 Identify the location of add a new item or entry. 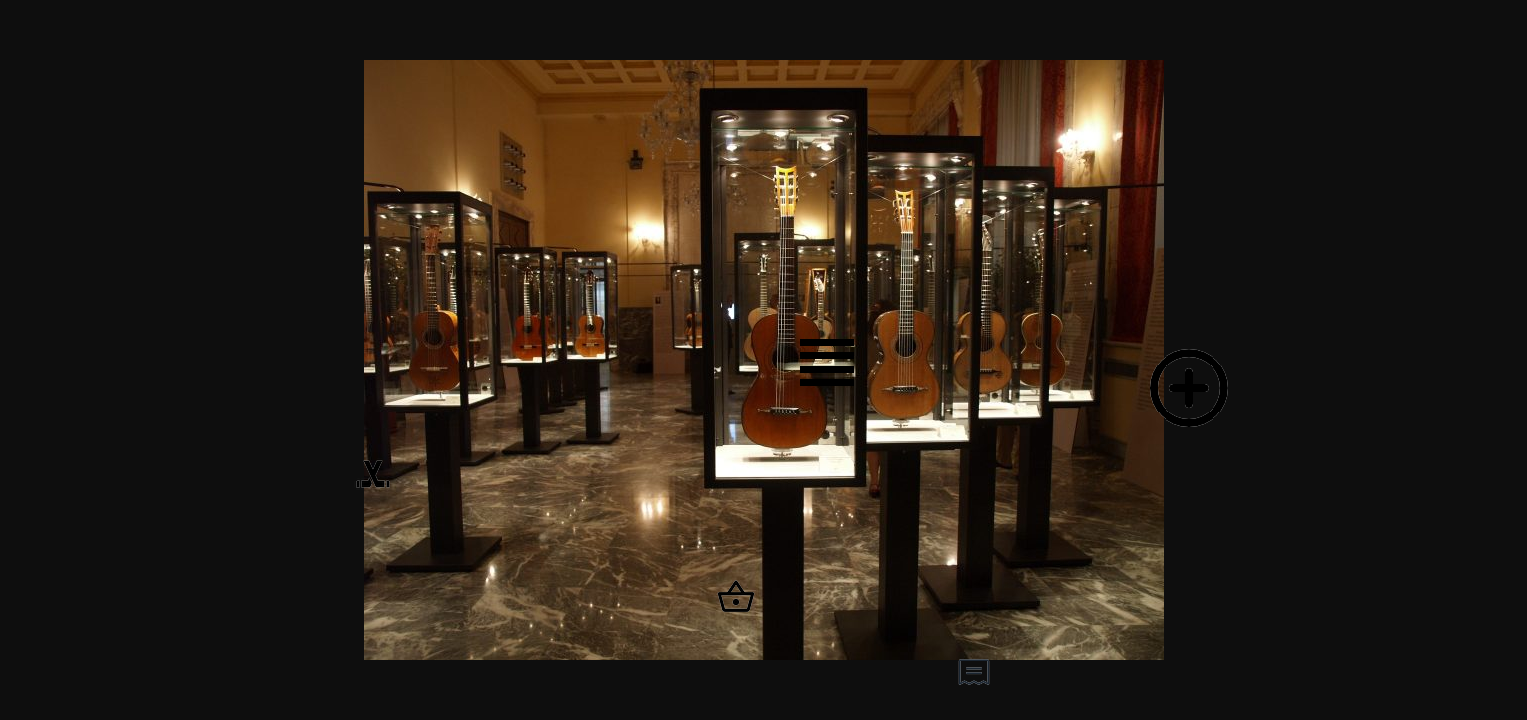
(1189, 388).